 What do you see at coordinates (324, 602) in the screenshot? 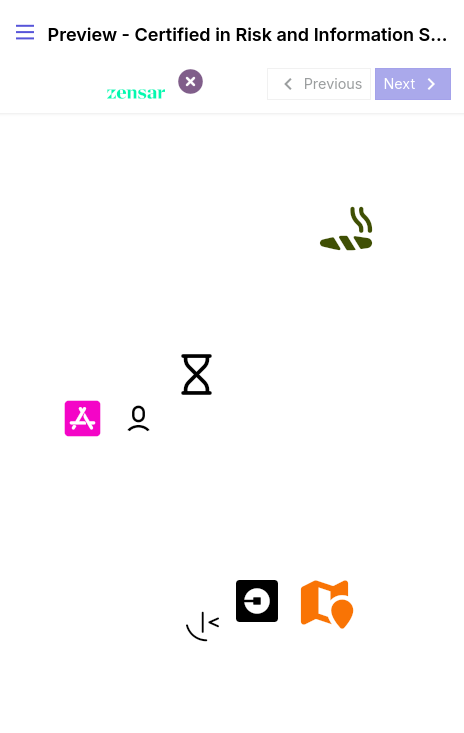
I see `view map with marked location` at bounding box center [324, 602].